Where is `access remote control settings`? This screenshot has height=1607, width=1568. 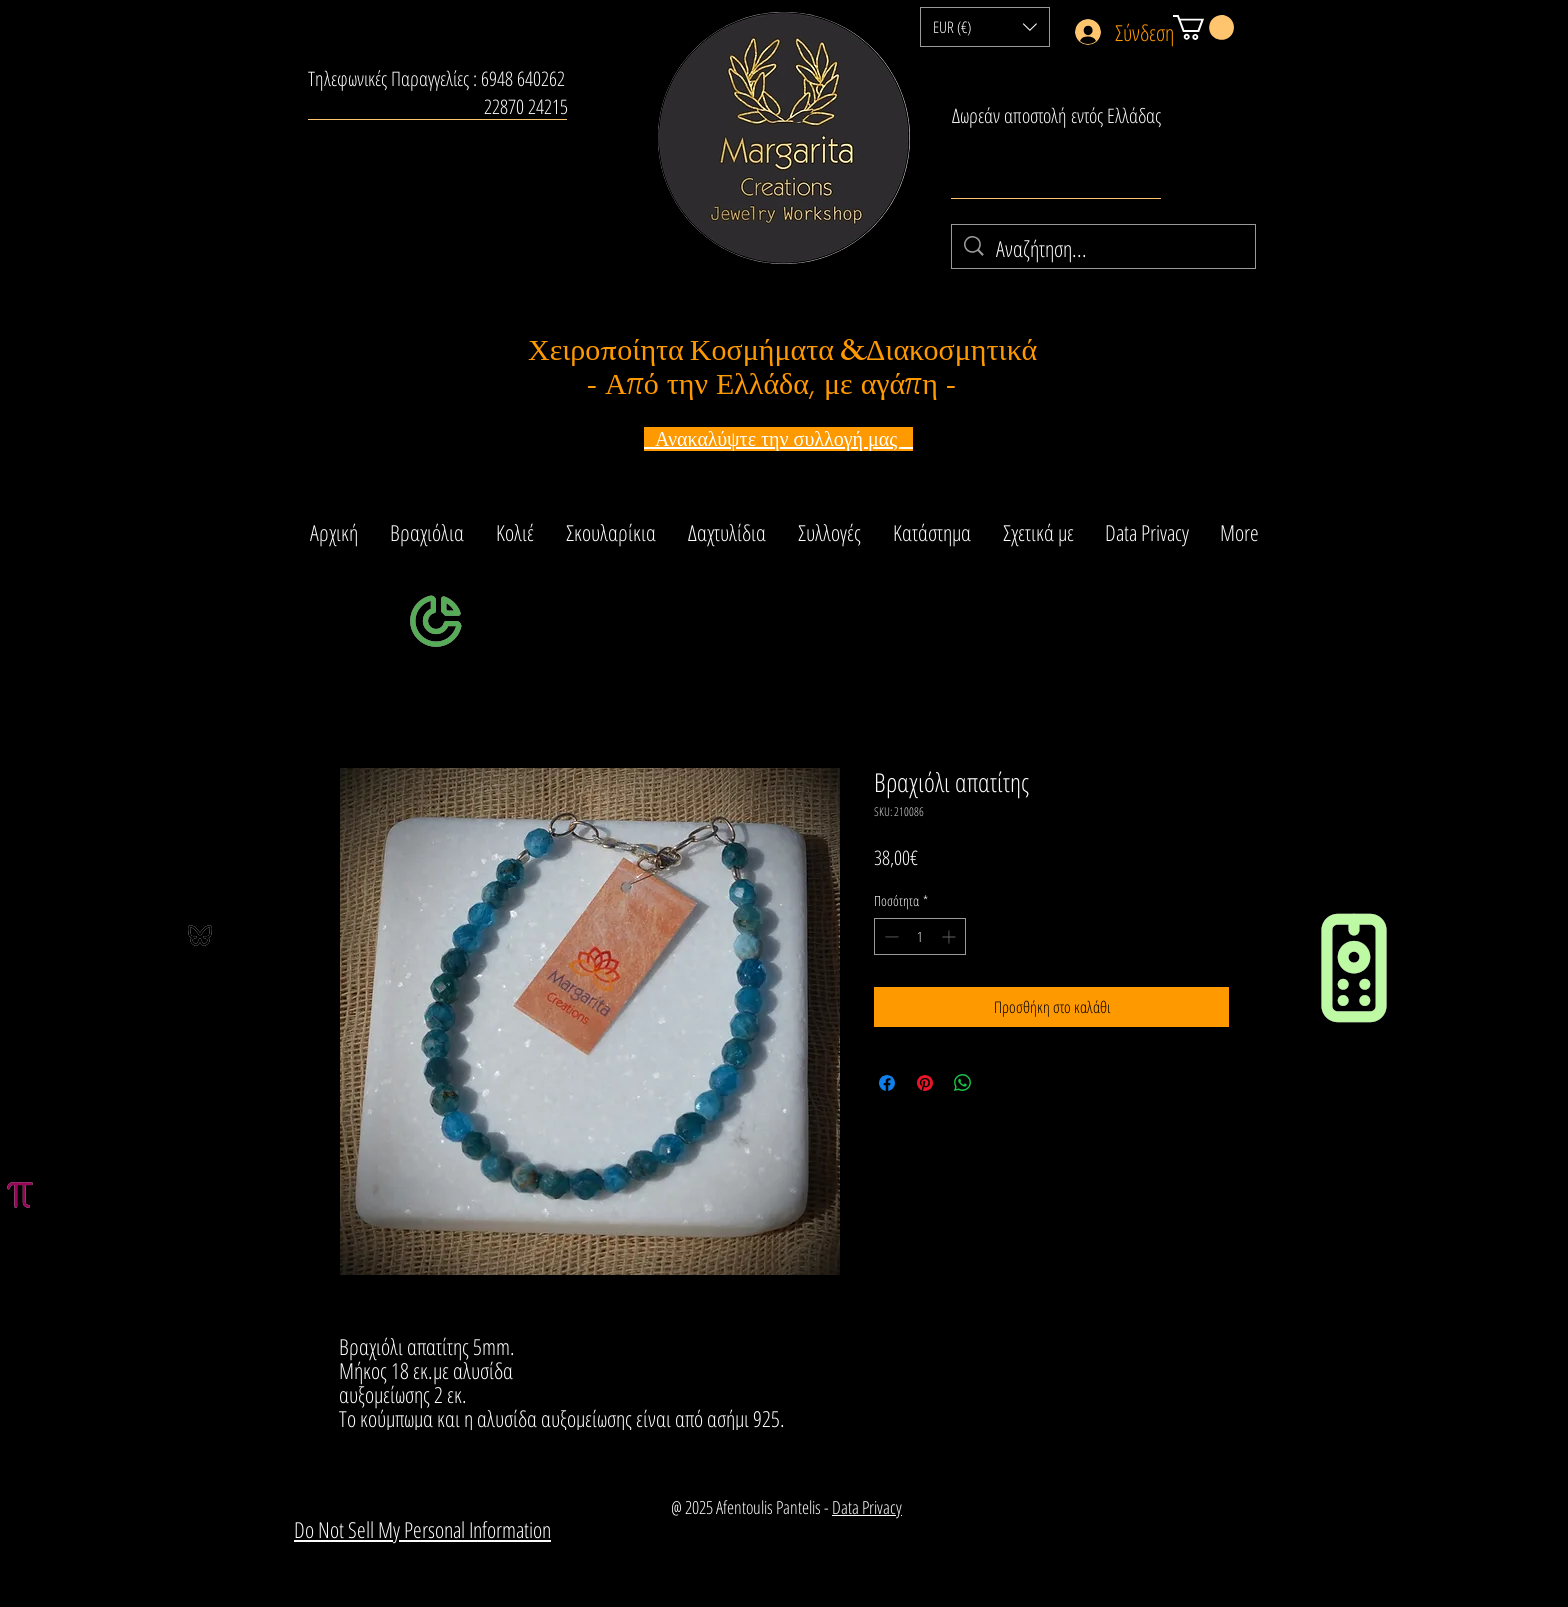 access remote control settings is located at coordinates (1354, 968).